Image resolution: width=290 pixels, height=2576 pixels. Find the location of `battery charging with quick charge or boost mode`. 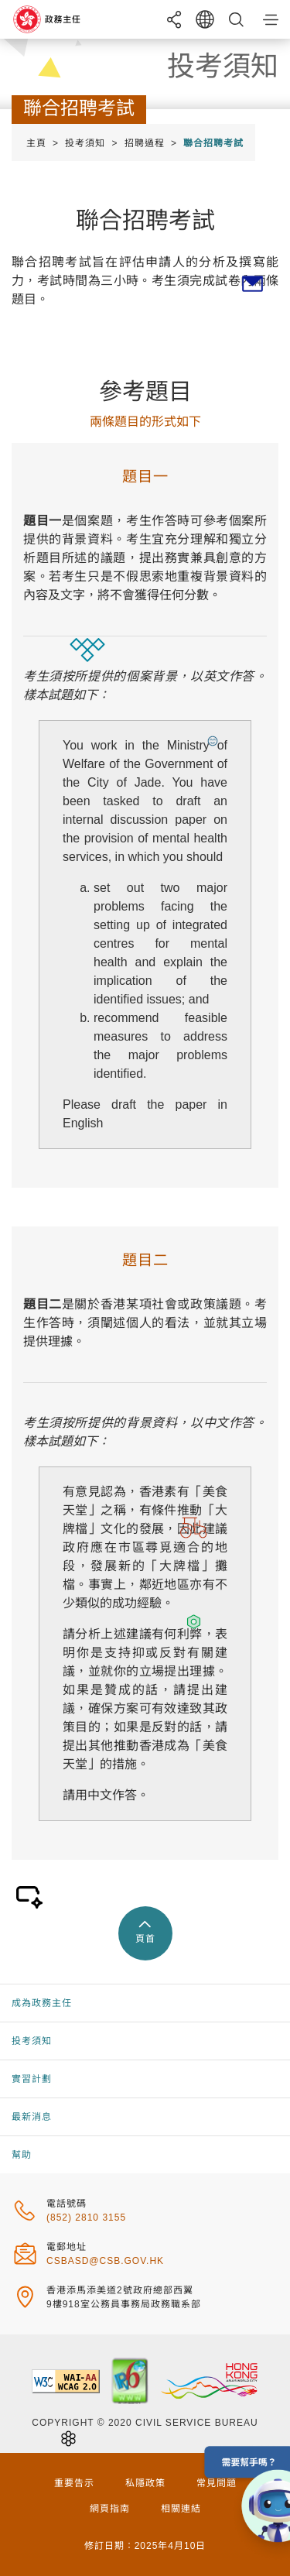

battery charging with quick charge or boost mode is located at coordinates (28, 1894).